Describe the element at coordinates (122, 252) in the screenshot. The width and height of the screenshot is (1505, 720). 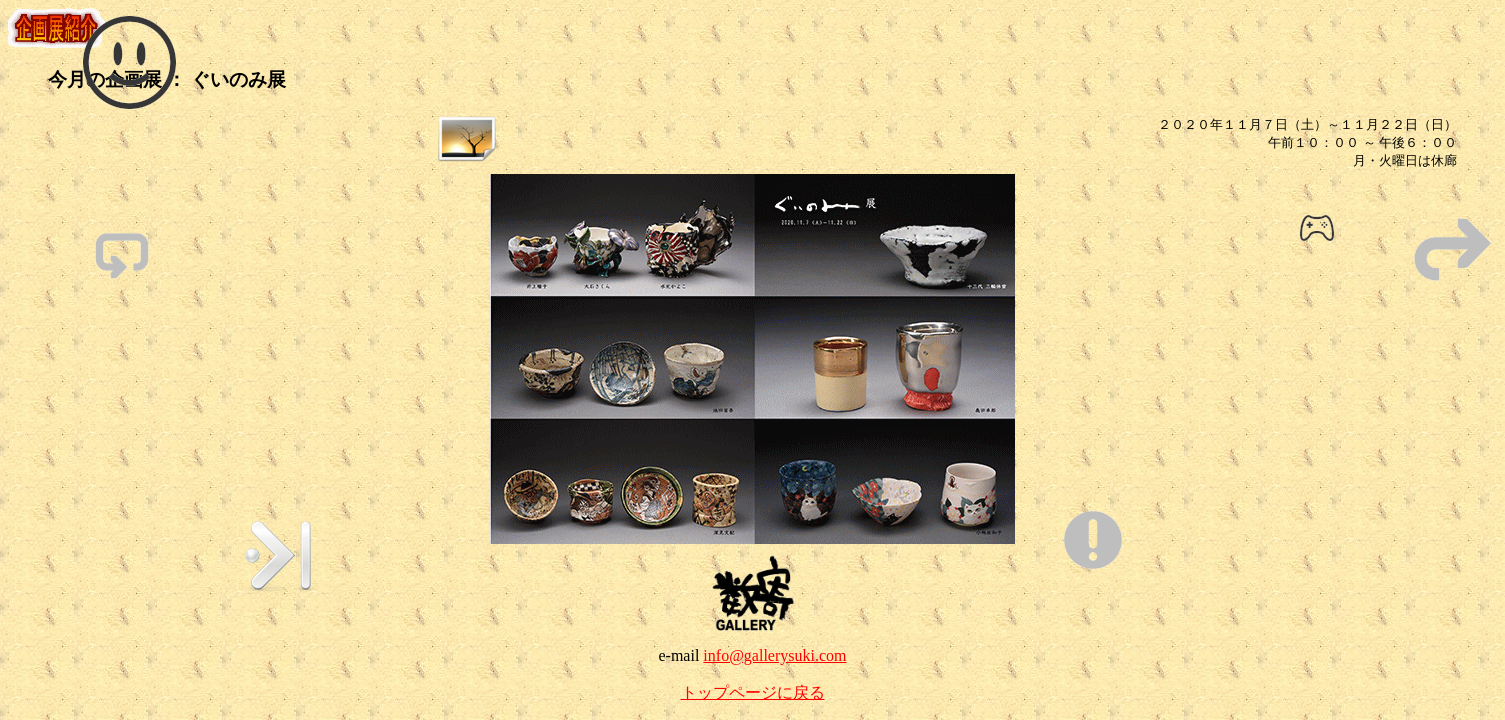
I see `enable playlist repeat mode` at that location.